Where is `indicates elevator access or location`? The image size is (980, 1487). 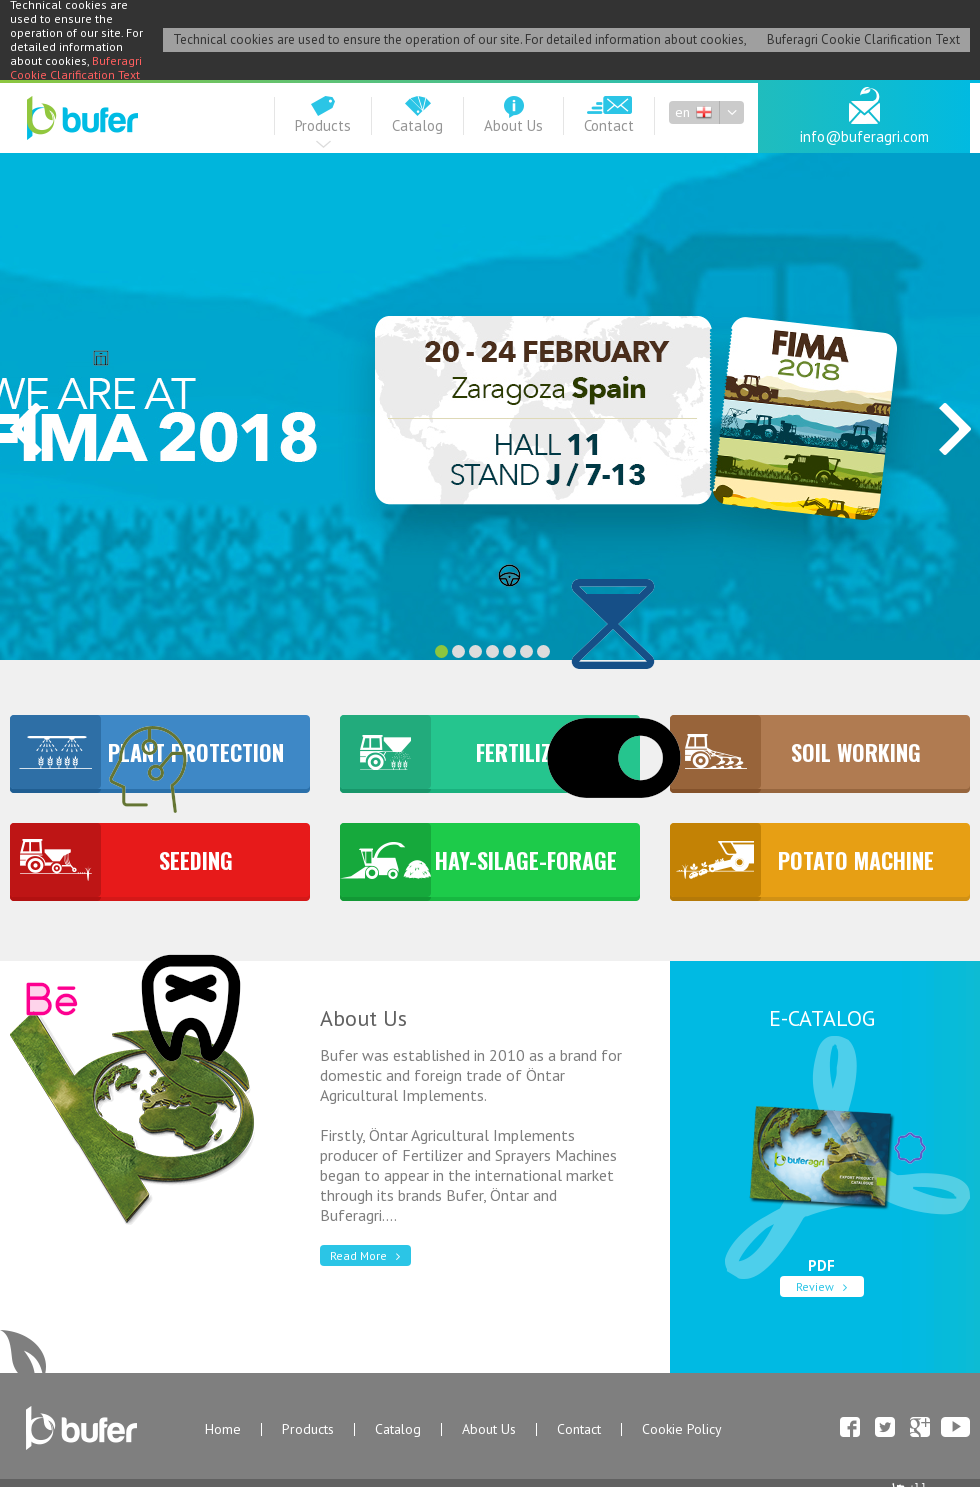
indicates elevator access or location is located at coordinates (101, 358).